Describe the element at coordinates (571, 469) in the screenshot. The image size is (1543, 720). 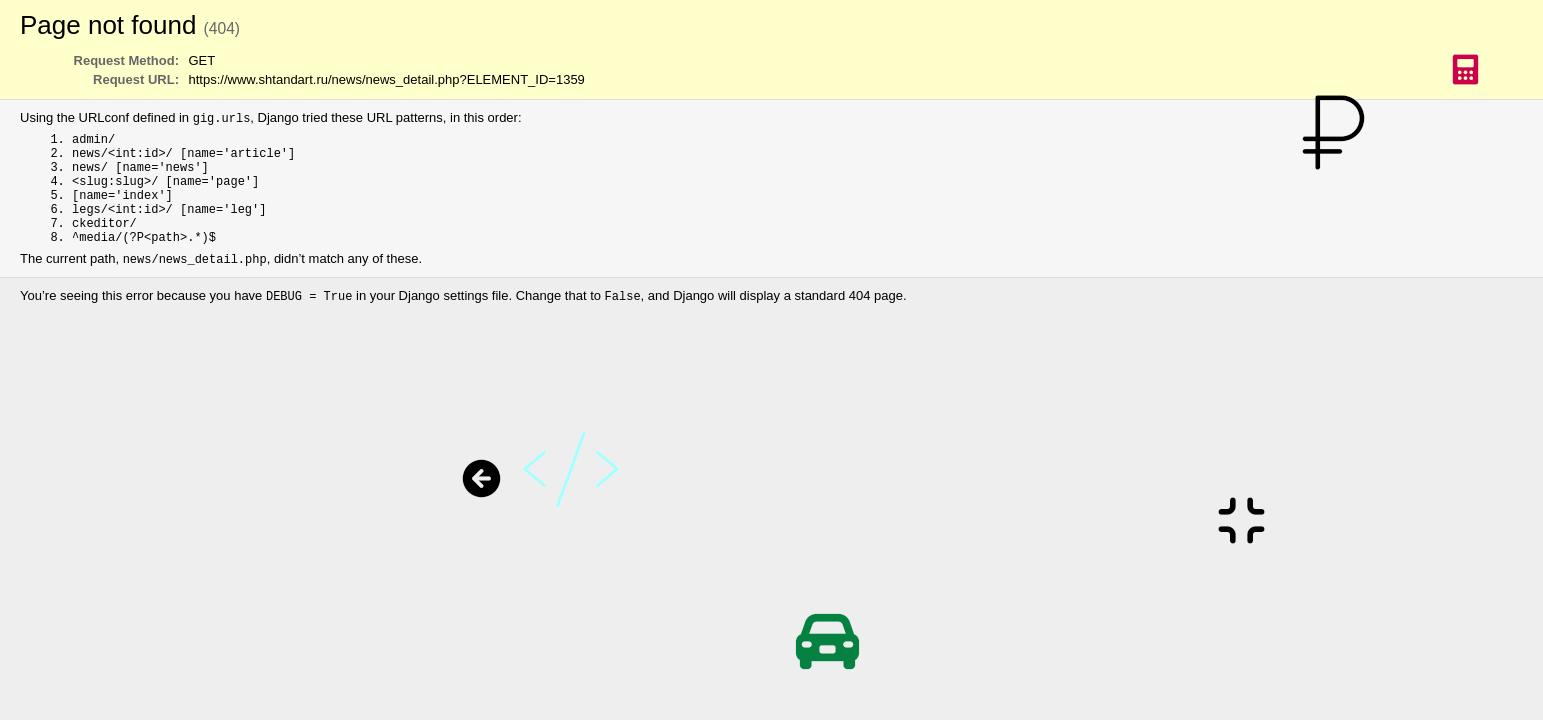
I see `view or edit source code` at that location.